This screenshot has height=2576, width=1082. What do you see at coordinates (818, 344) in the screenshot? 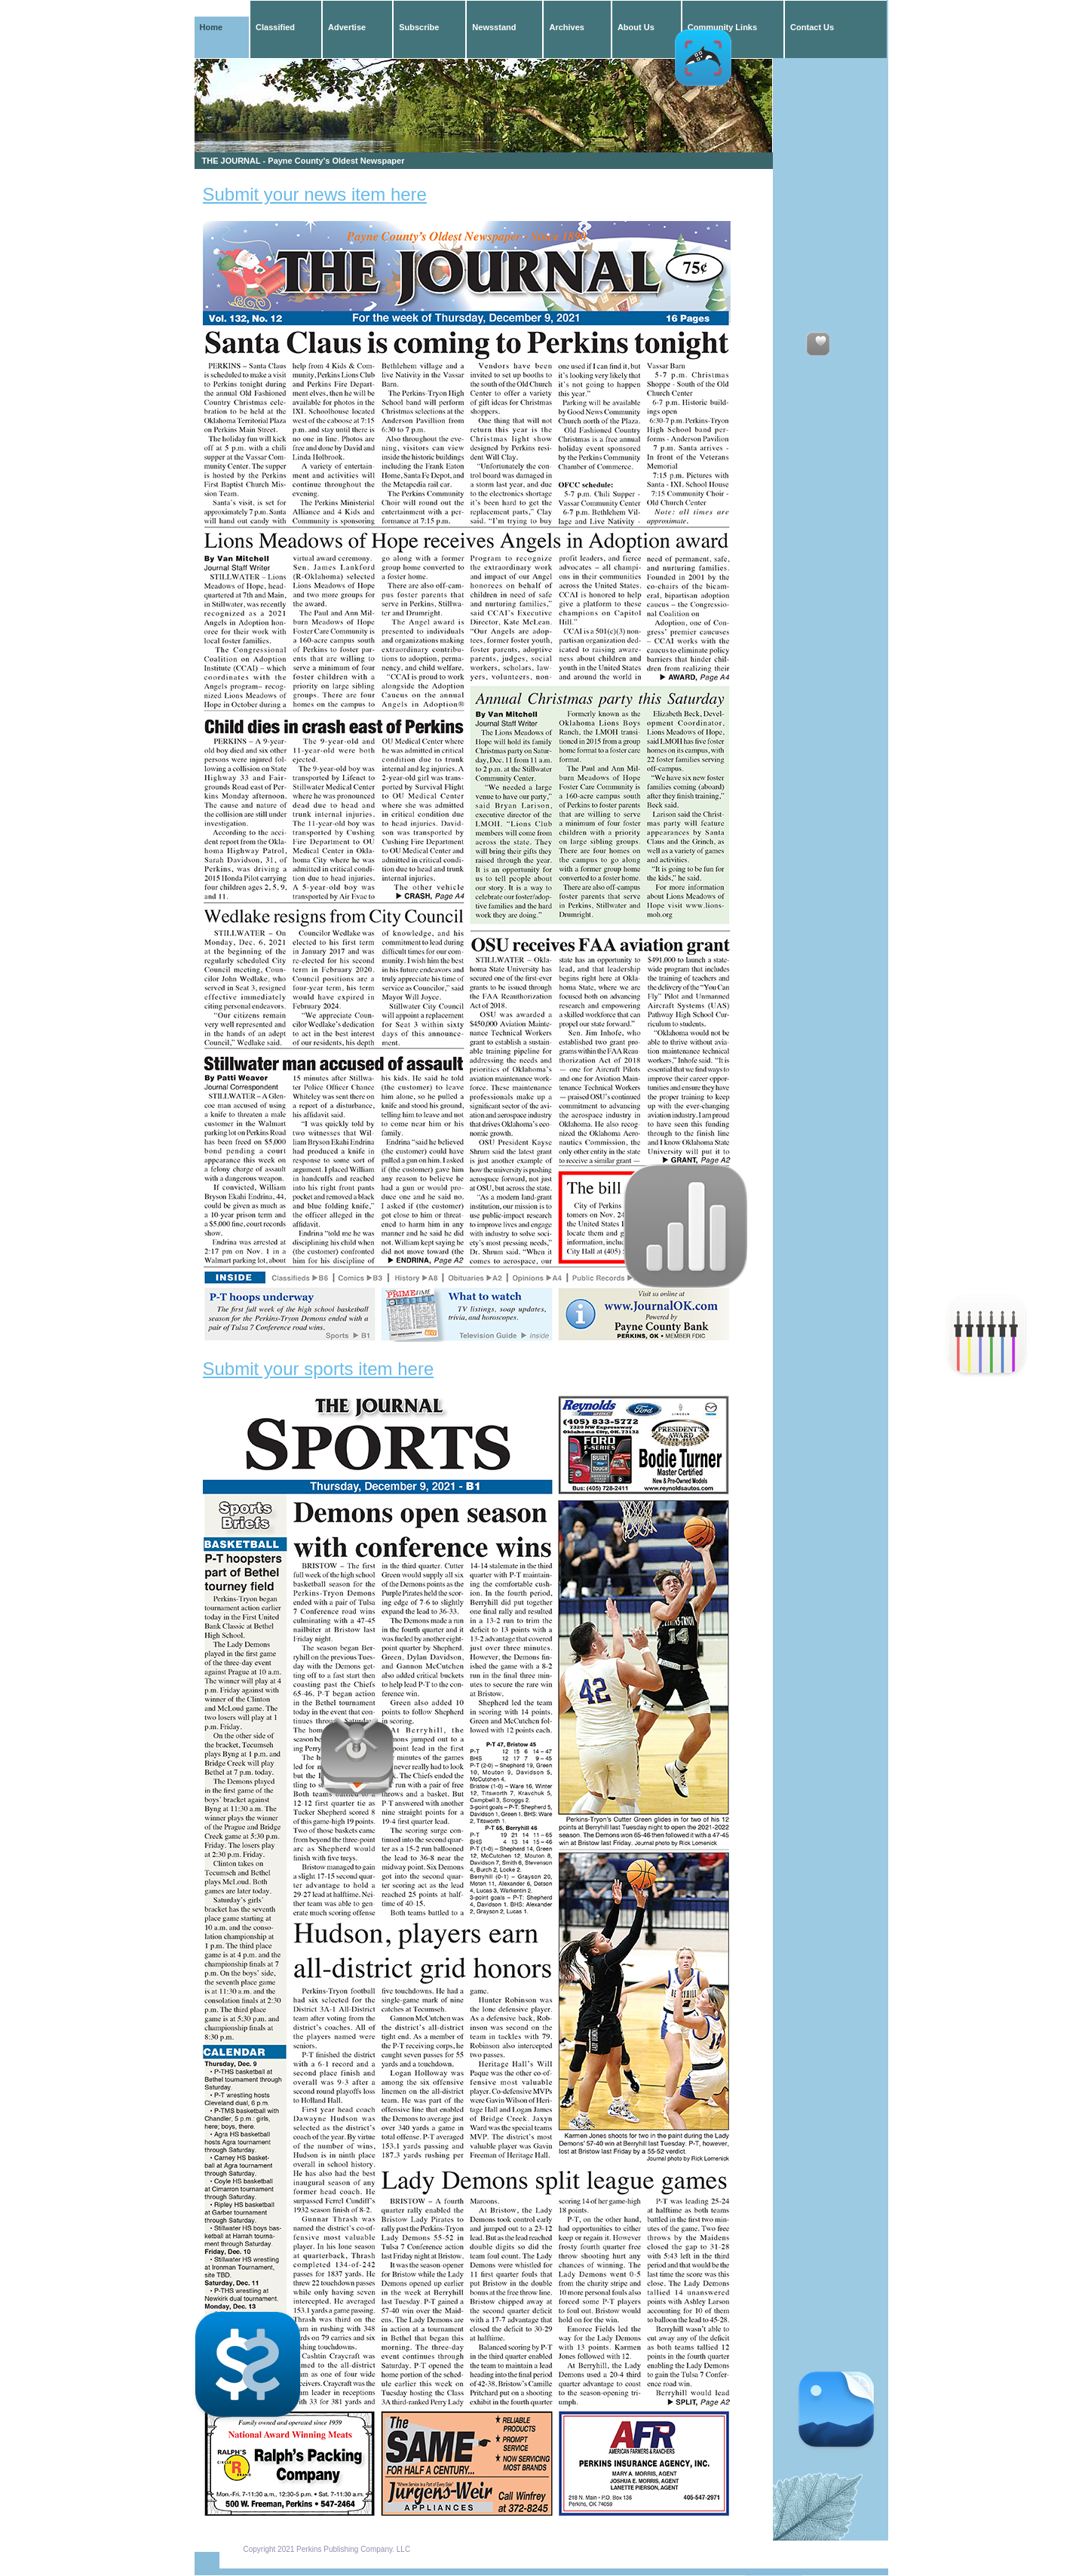
I see `open the Health app` at bounding box center [818, 344].